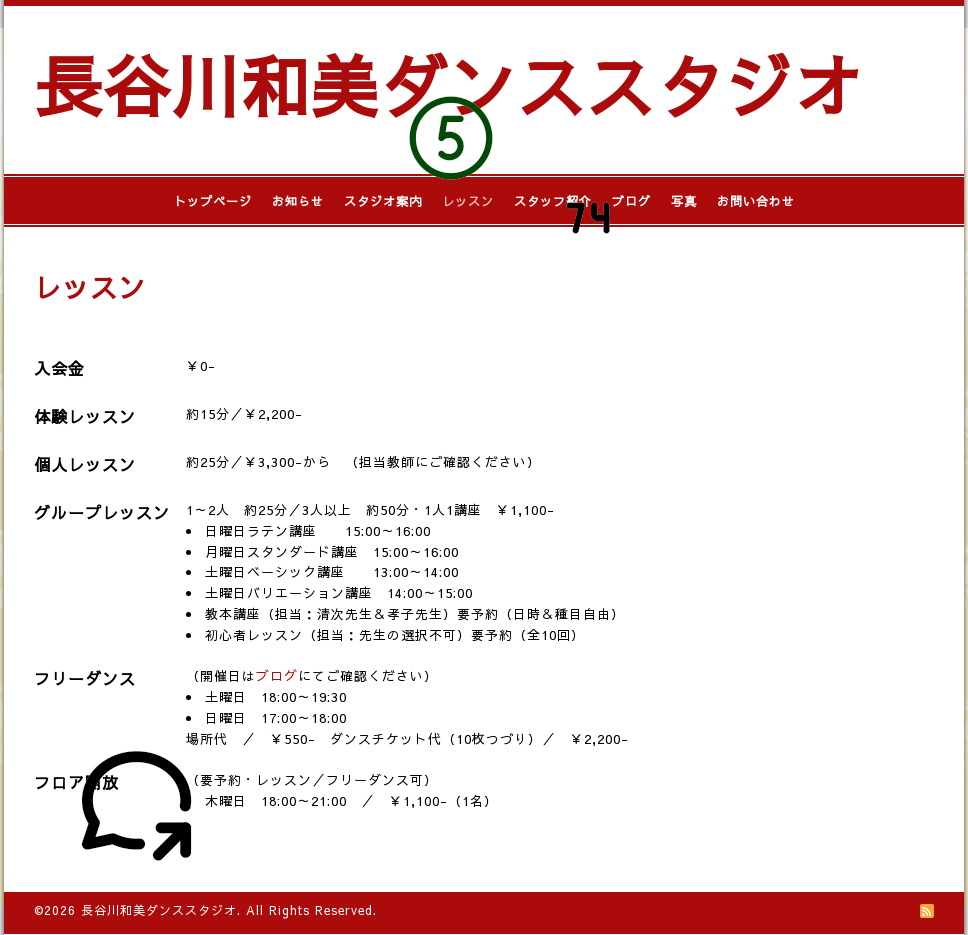 The width and height of the screenshot is (968, 935). What do you see at coordinates (451, 138) in the screenshot?
I see `indicates step 5 in a numbered process` at bounding box center [451, 138].